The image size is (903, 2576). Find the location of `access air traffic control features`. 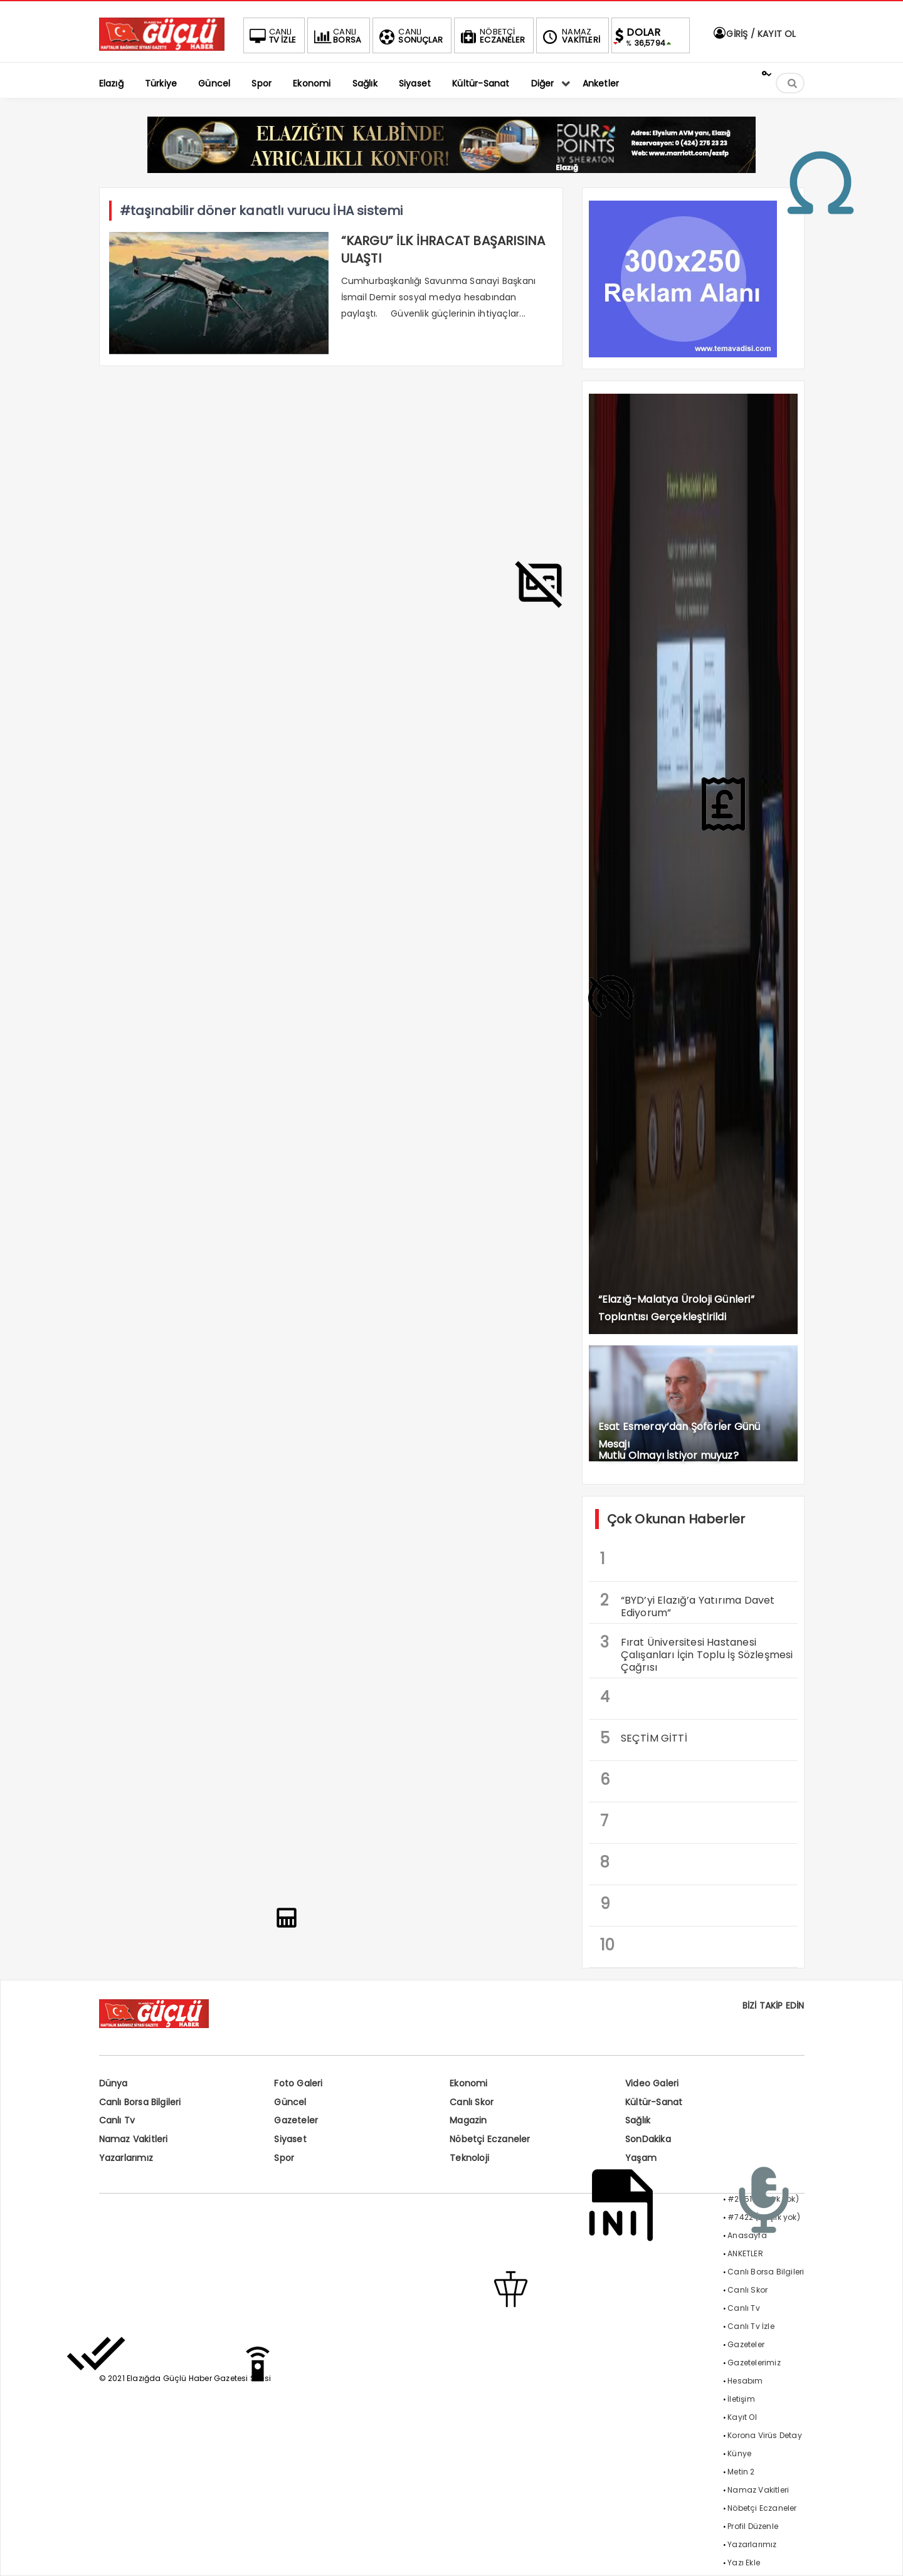

access air traffic control features is located at coordinates (510, 2289).